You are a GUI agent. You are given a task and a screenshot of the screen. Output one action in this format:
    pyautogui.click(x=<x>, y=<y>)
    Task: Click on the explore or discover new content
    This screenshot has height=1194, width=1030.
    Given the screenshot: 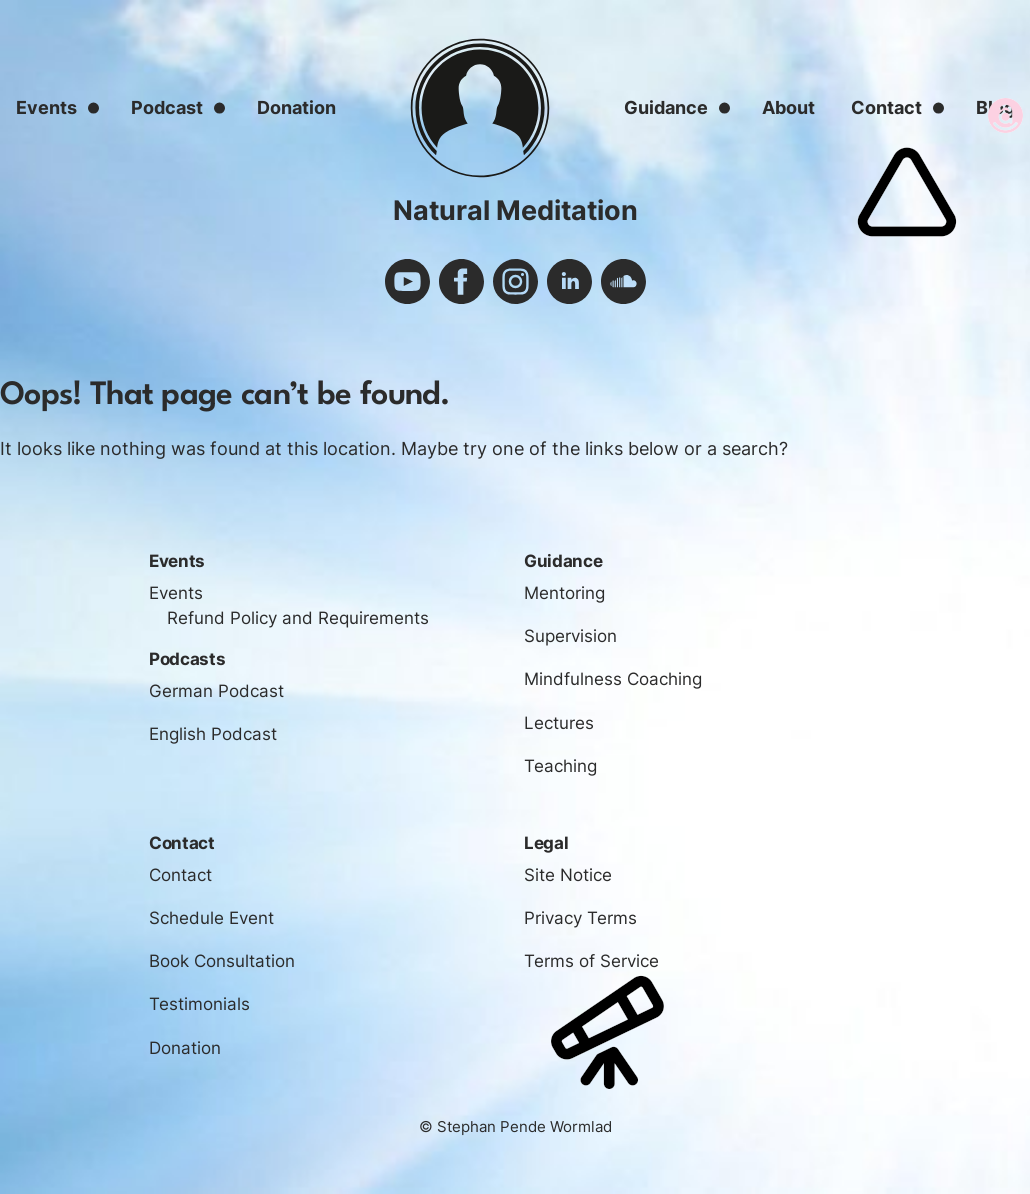 What is the action you would take?
    pyautogui.click(x=607, y=1031)
    